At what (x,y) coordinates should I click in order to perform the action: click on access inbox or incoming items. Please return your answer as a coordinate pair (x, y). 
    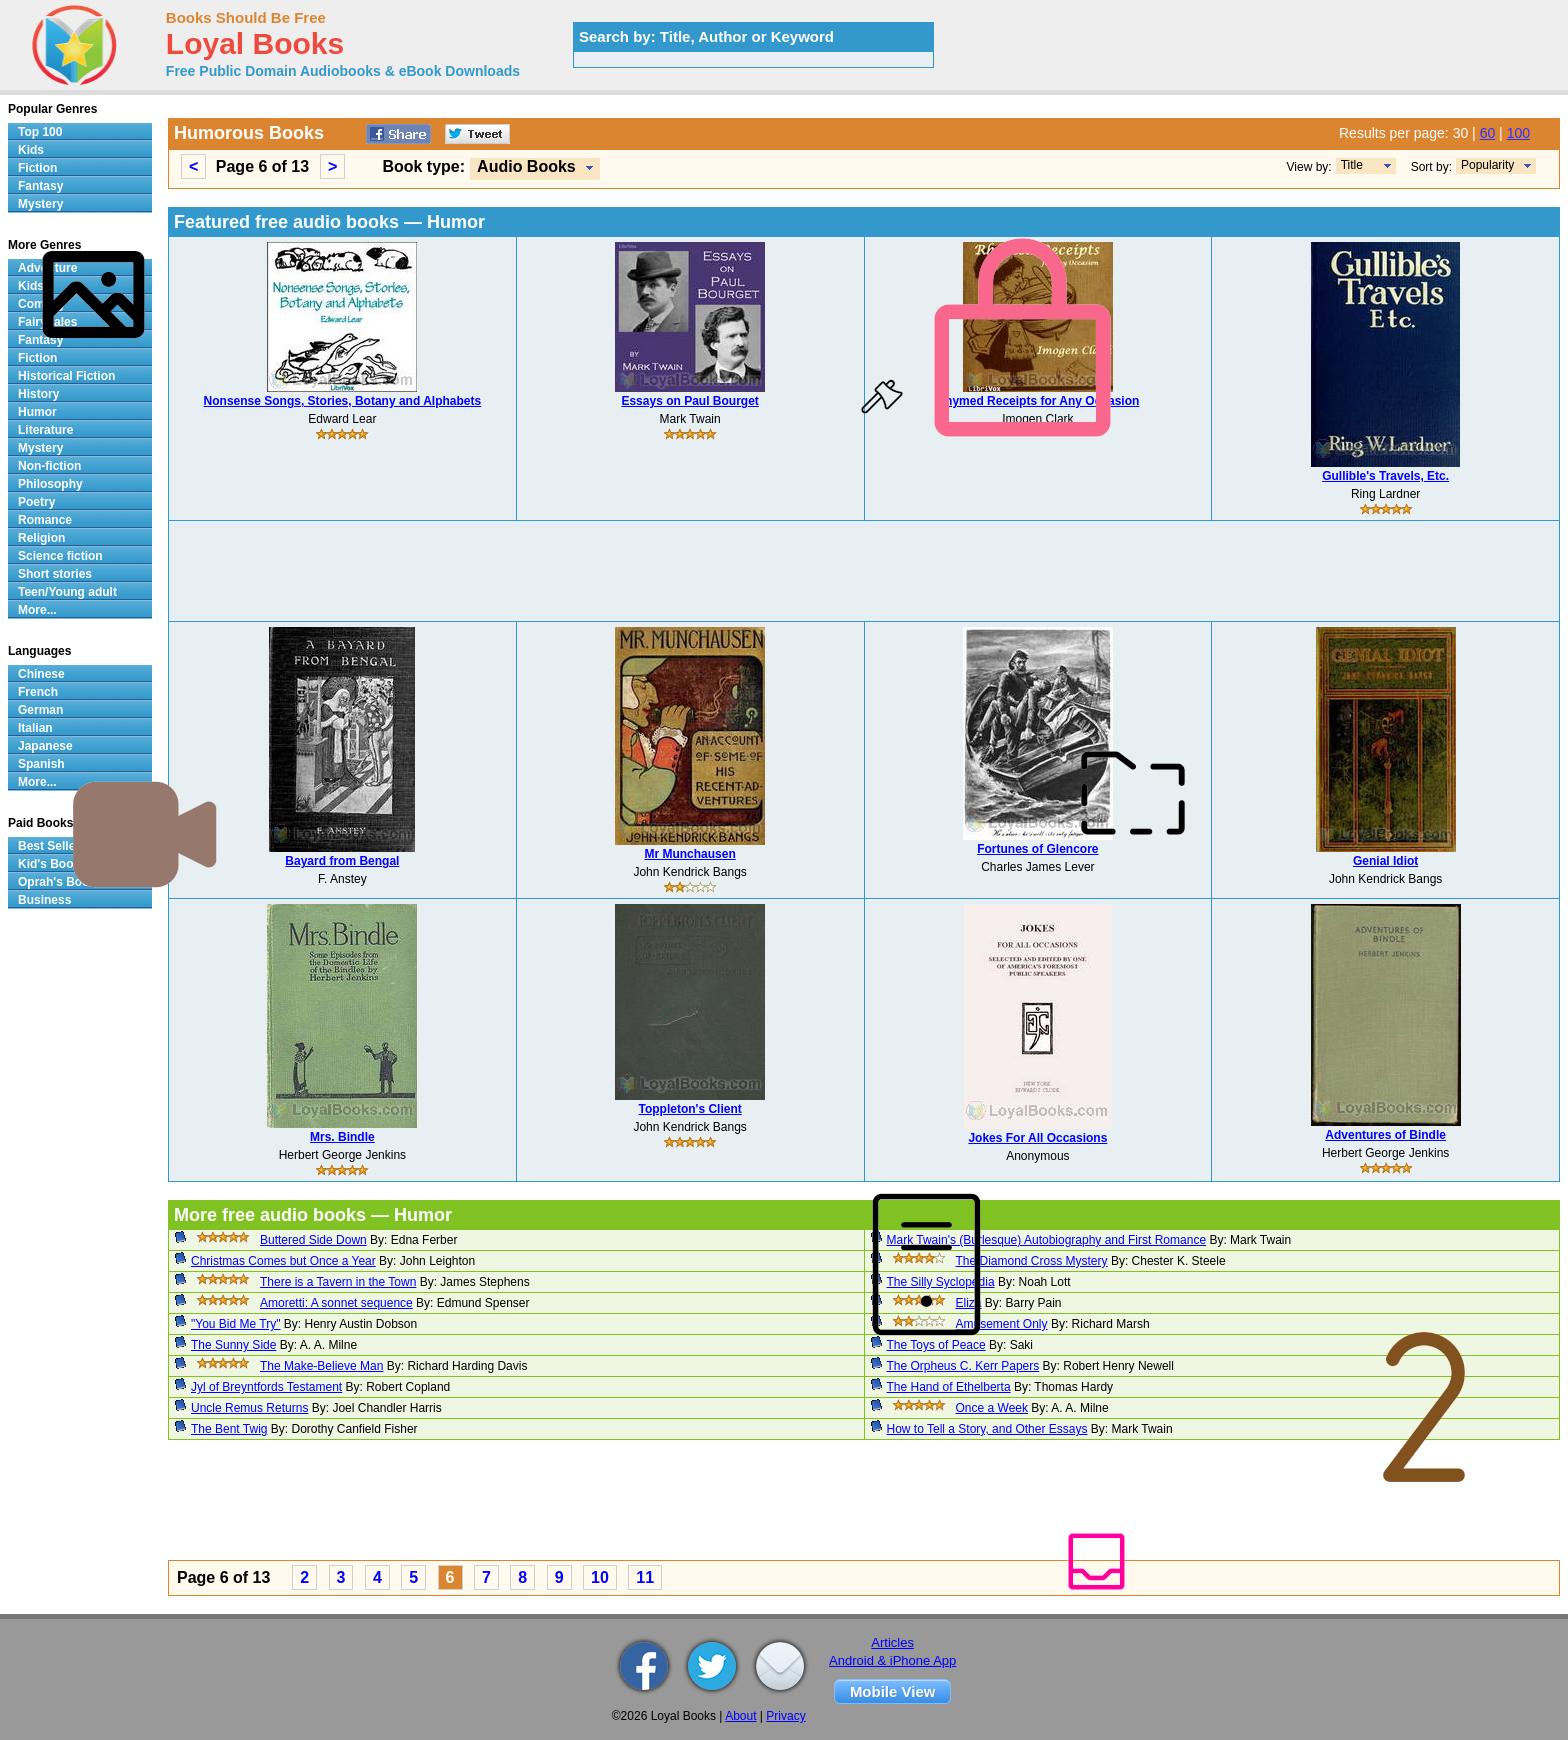
    Looking at the image, I should click on (1096, 1561).